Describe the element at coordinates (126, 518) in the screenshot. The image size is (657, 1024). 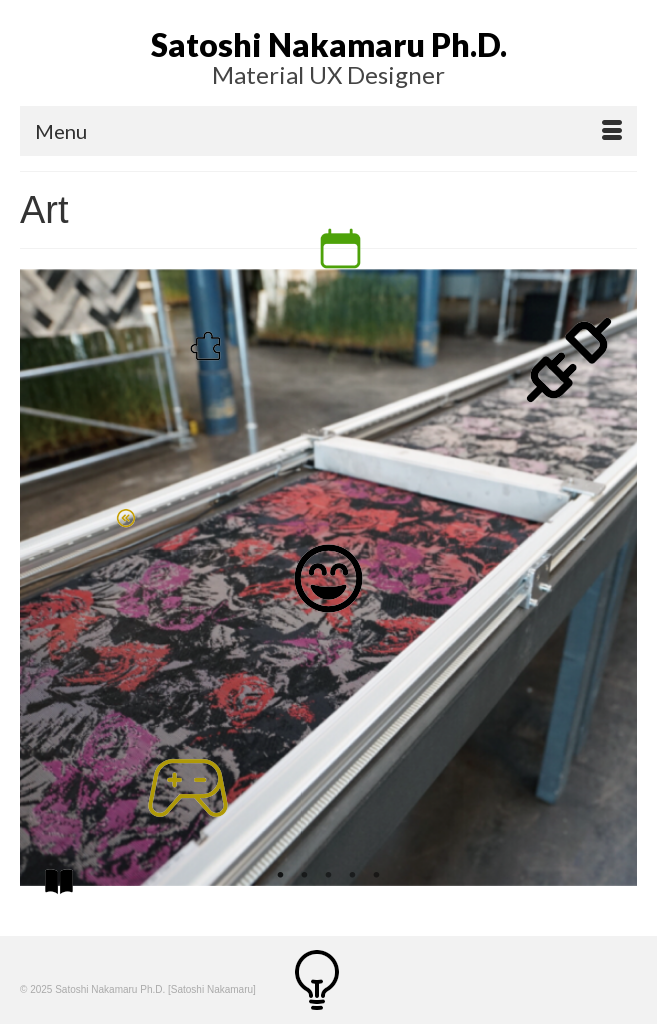
I see `go back to the previous section` at that location.